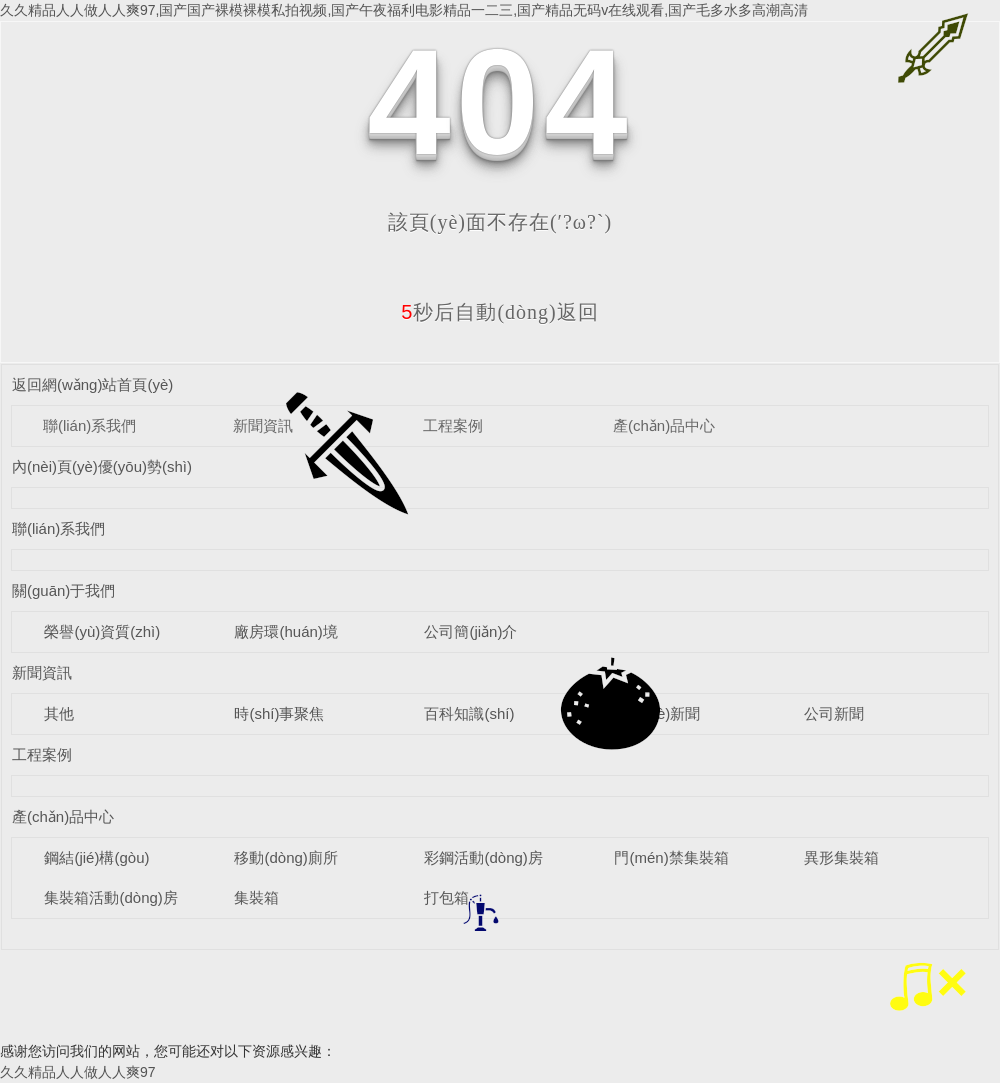  What do you see at coordinates (929, 982) in the screenshot?
I see `mute music or audio` at bounding box center [929, 982].